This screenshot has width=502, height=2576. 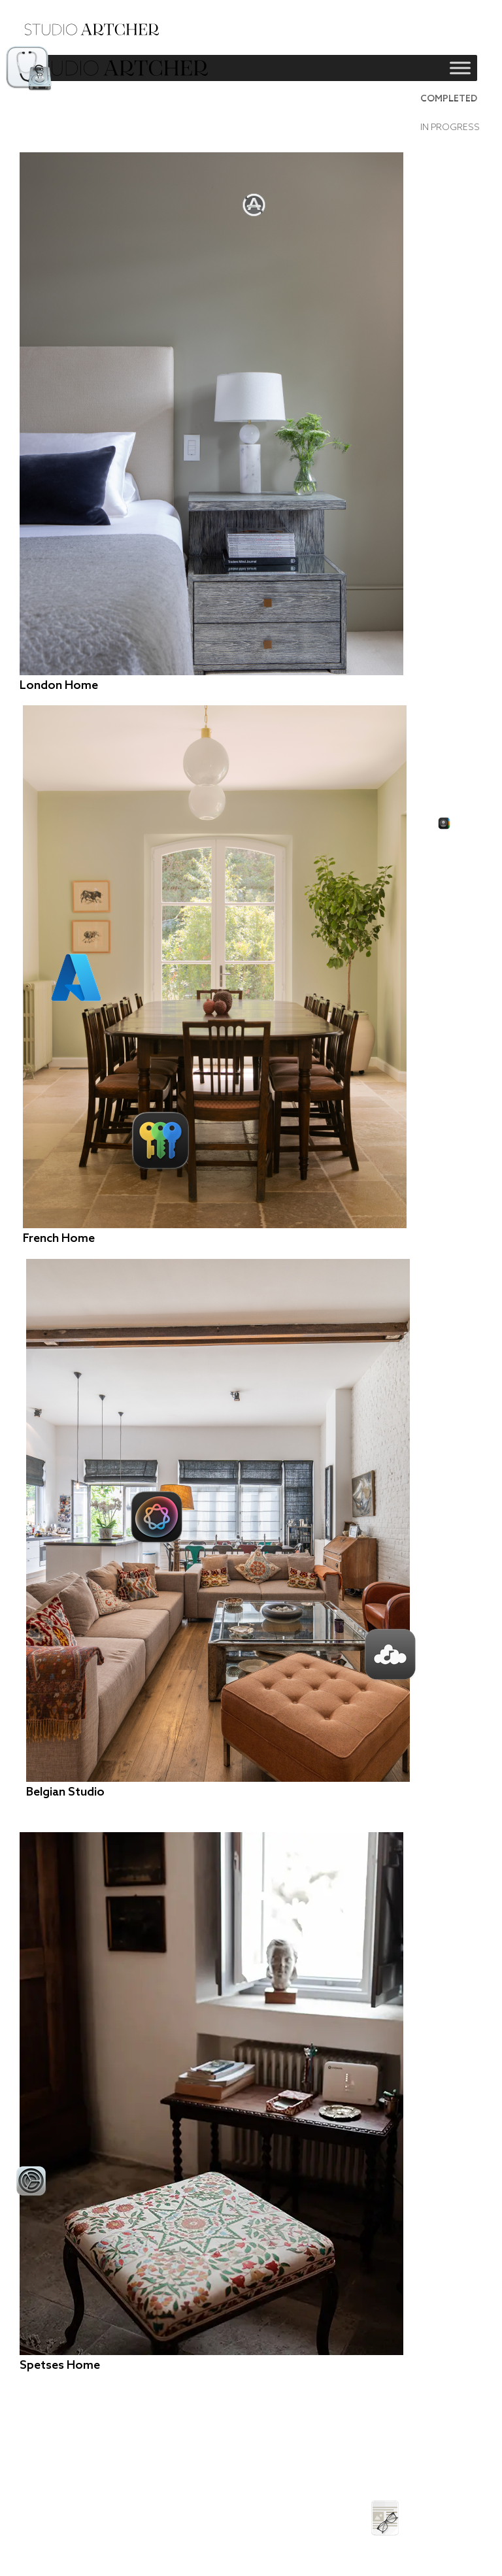 What do you see at coordinates (160, 1140) in the screenshot?
I see `open the passwords app` at bounding box center [160, 1140].